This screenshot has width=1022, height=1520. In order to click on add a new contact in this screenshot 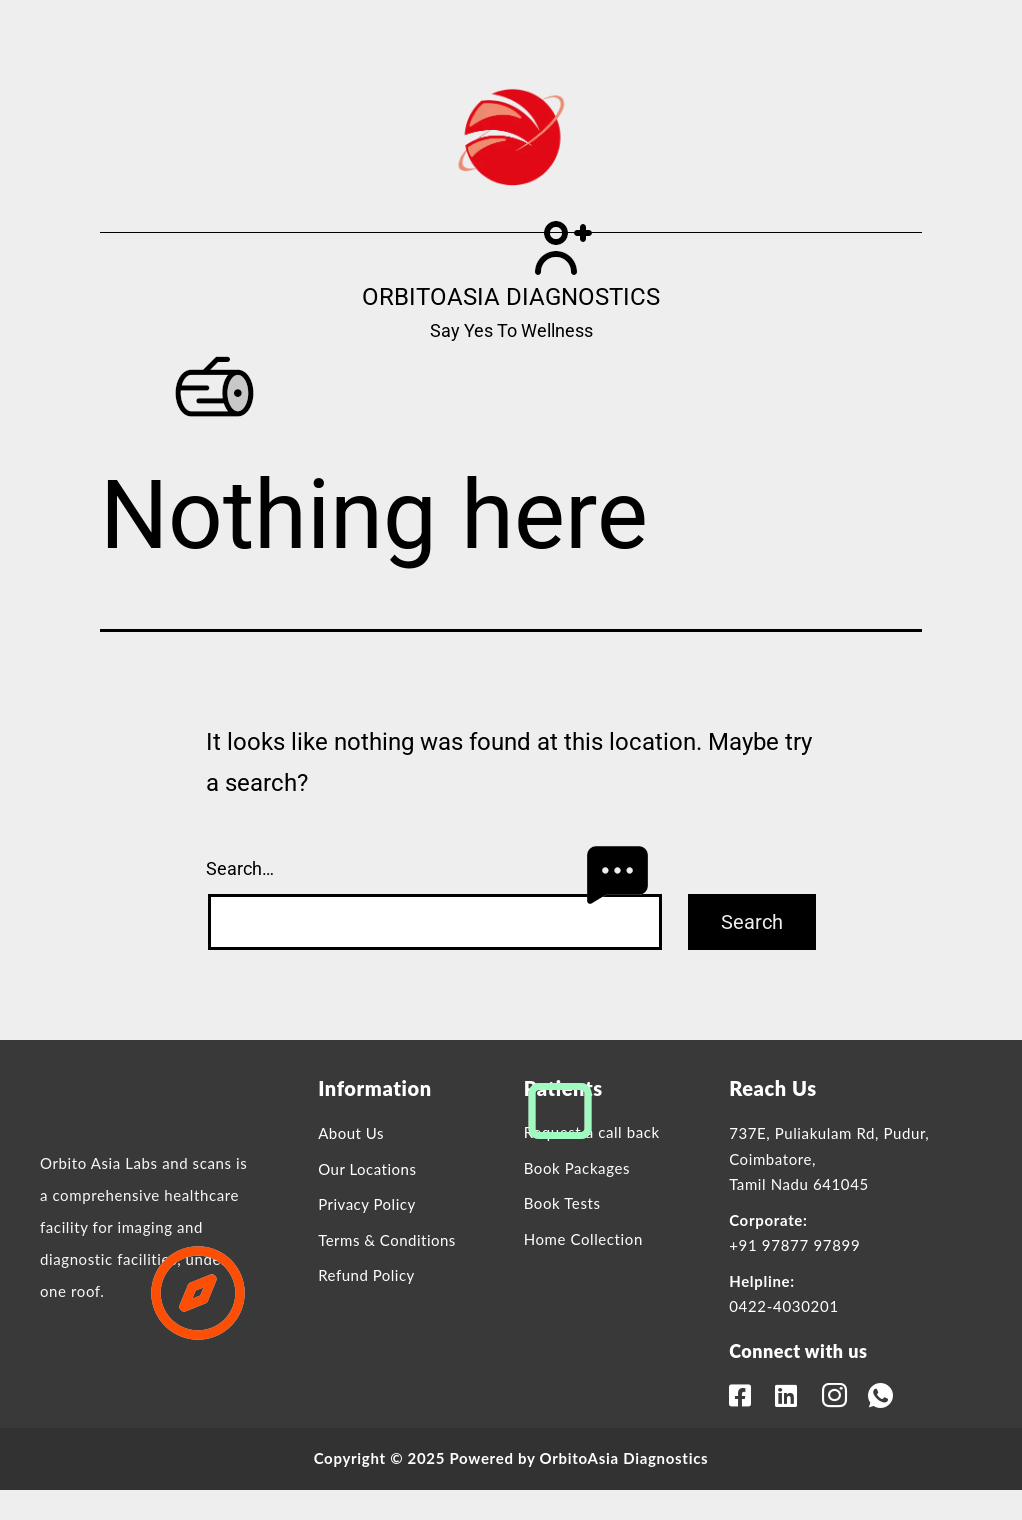, I will do `click(562, 248)`.